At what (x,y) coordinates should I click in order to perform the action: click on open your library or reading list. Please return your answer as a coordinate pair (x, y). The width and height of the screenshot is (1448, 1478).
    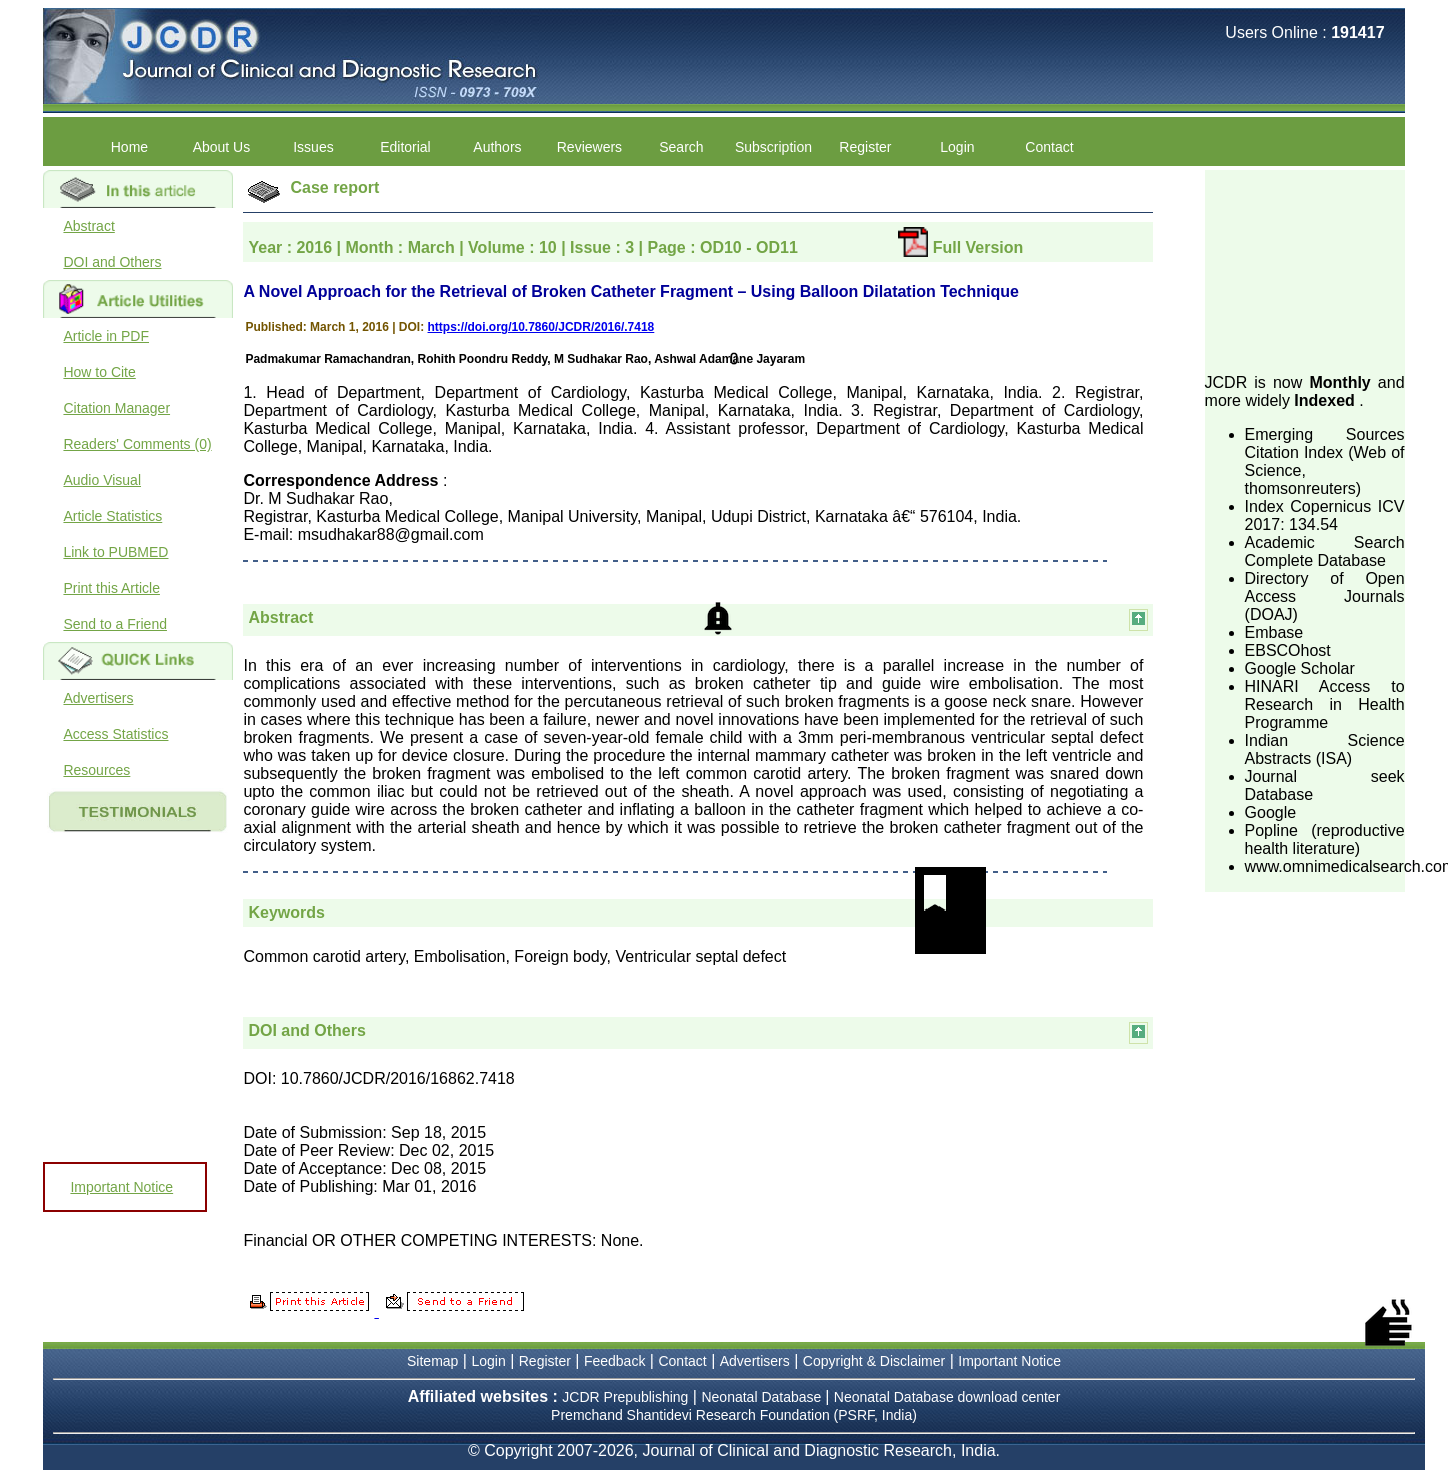
    Looking at the image, I should click on (950, 910).